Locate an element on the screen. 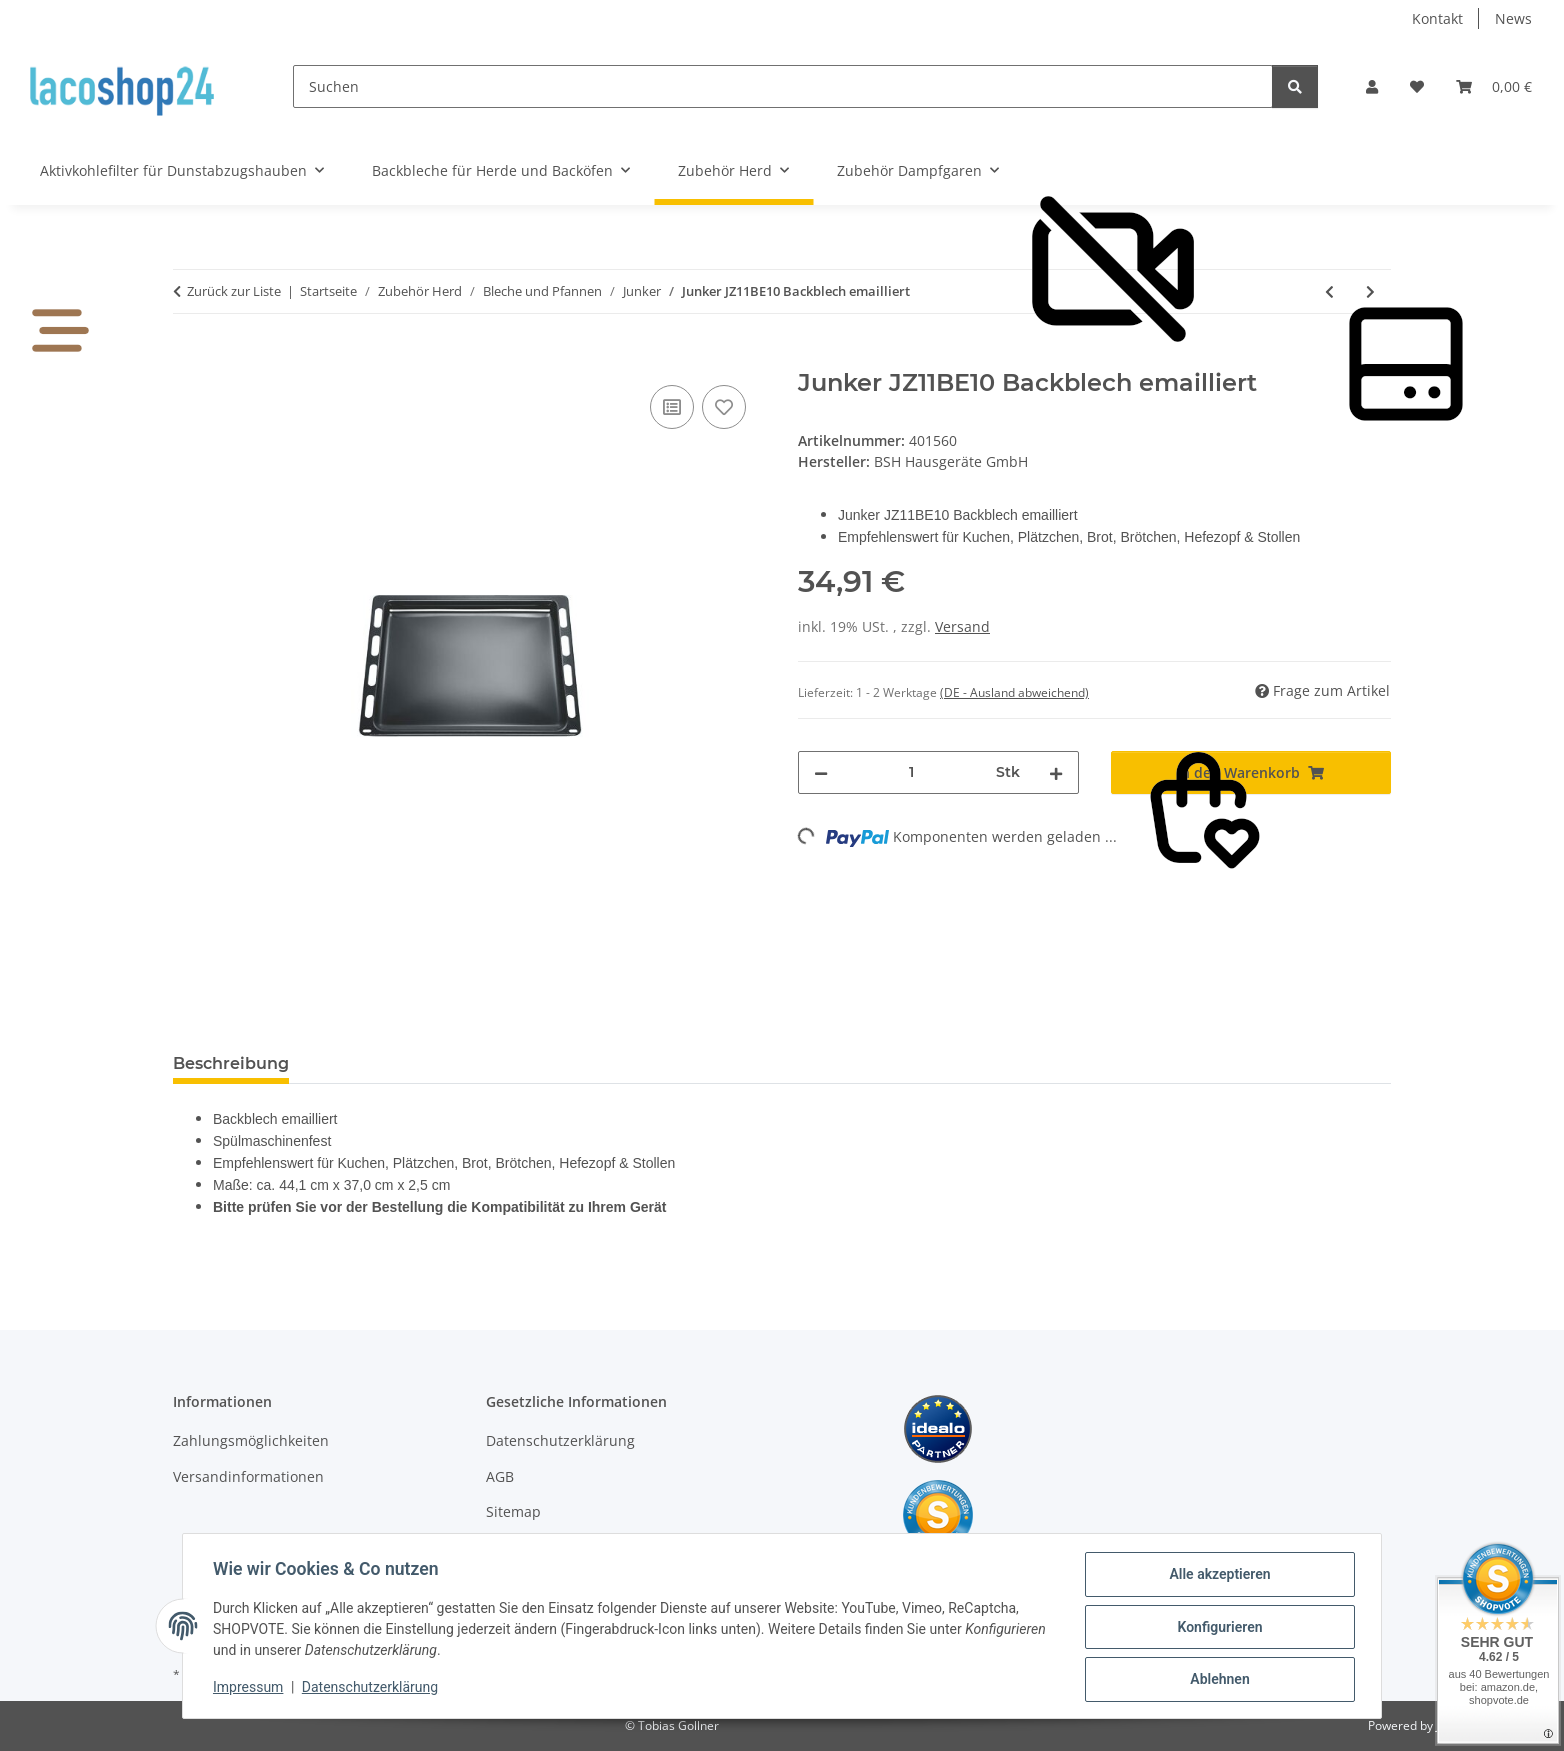  video camera is turned off is located at coordinates (1113, 269).